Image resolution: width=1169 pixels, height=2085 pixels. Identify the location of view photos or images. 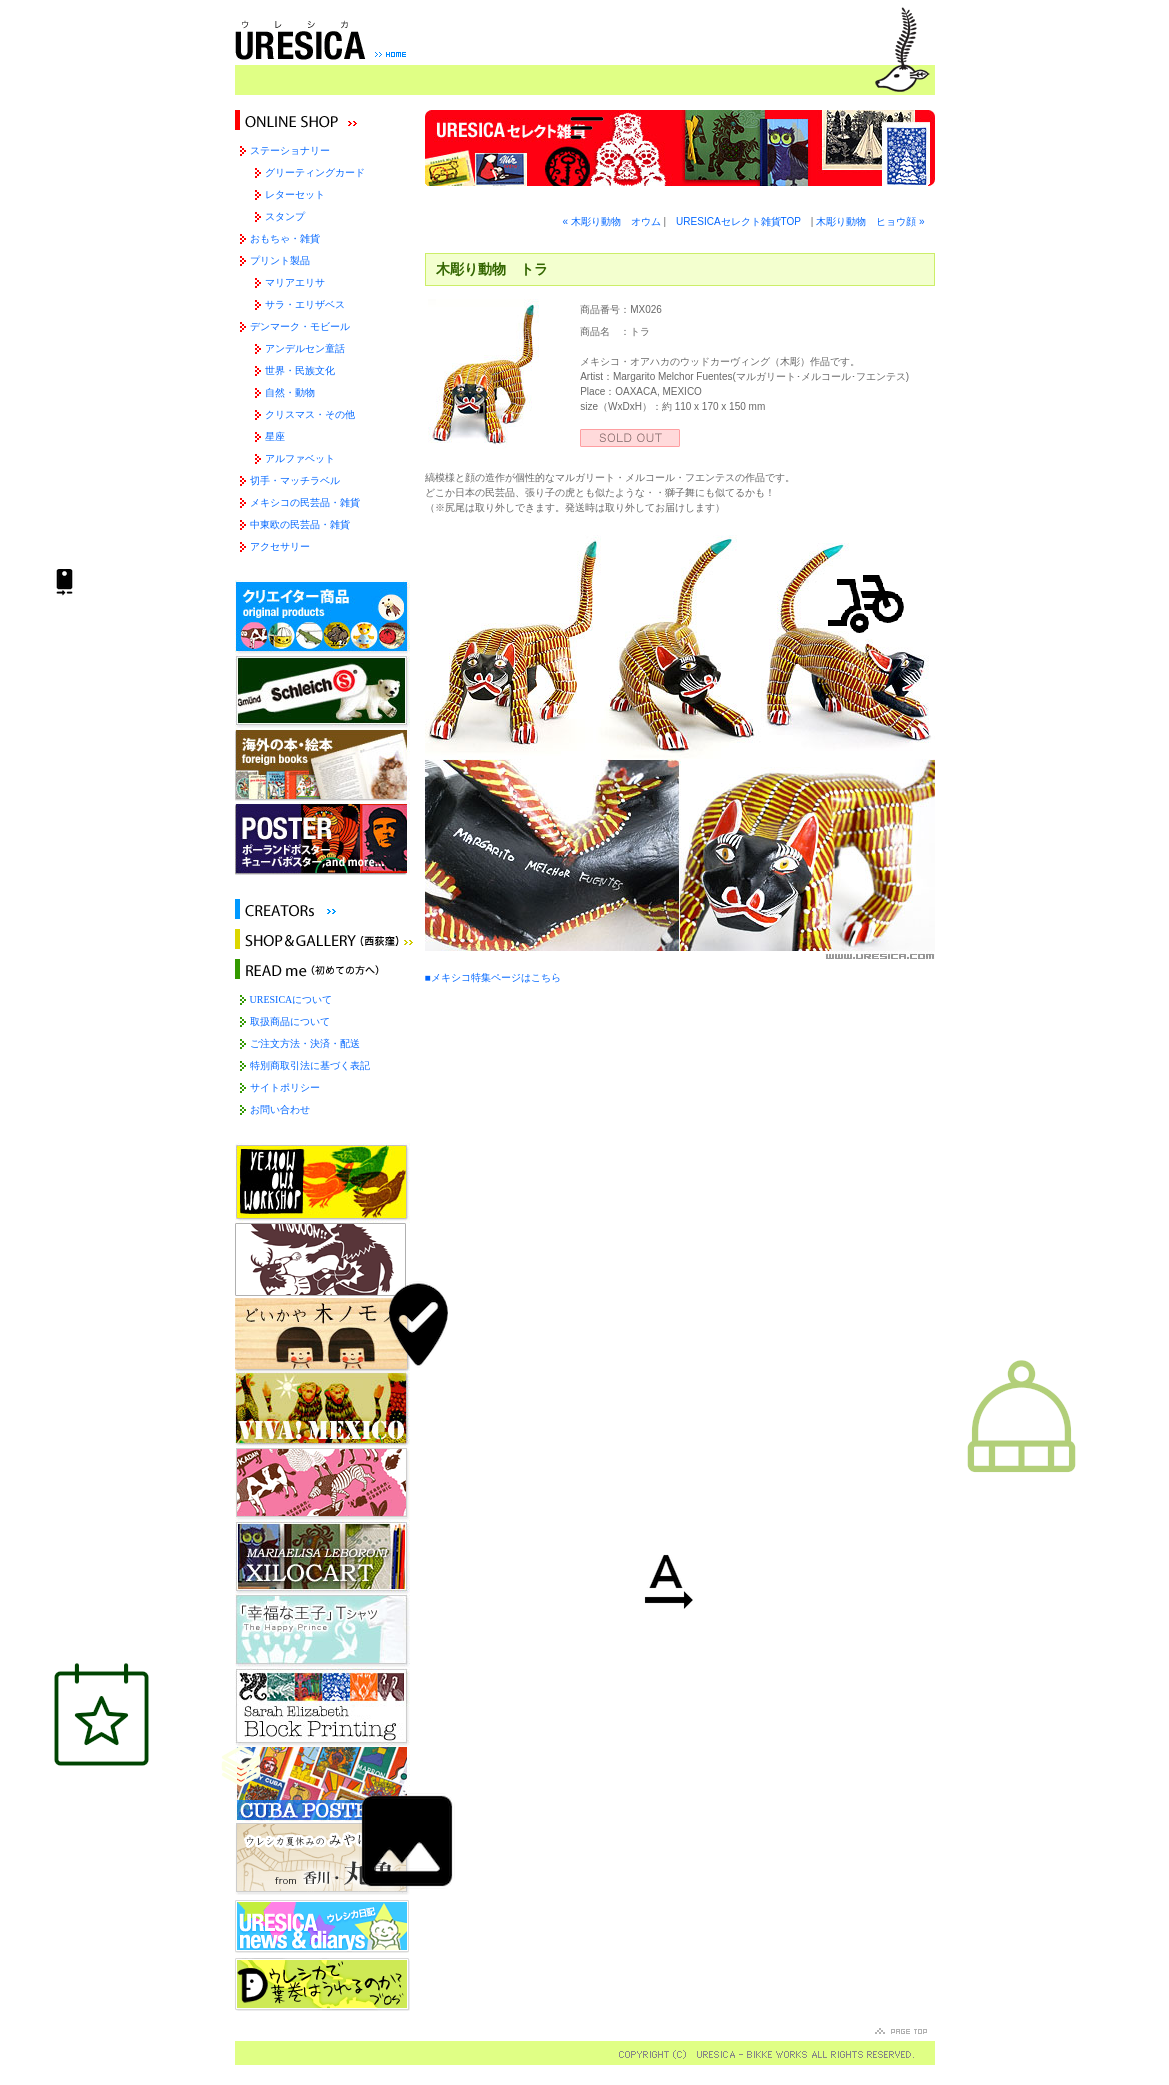
(407, 1841).